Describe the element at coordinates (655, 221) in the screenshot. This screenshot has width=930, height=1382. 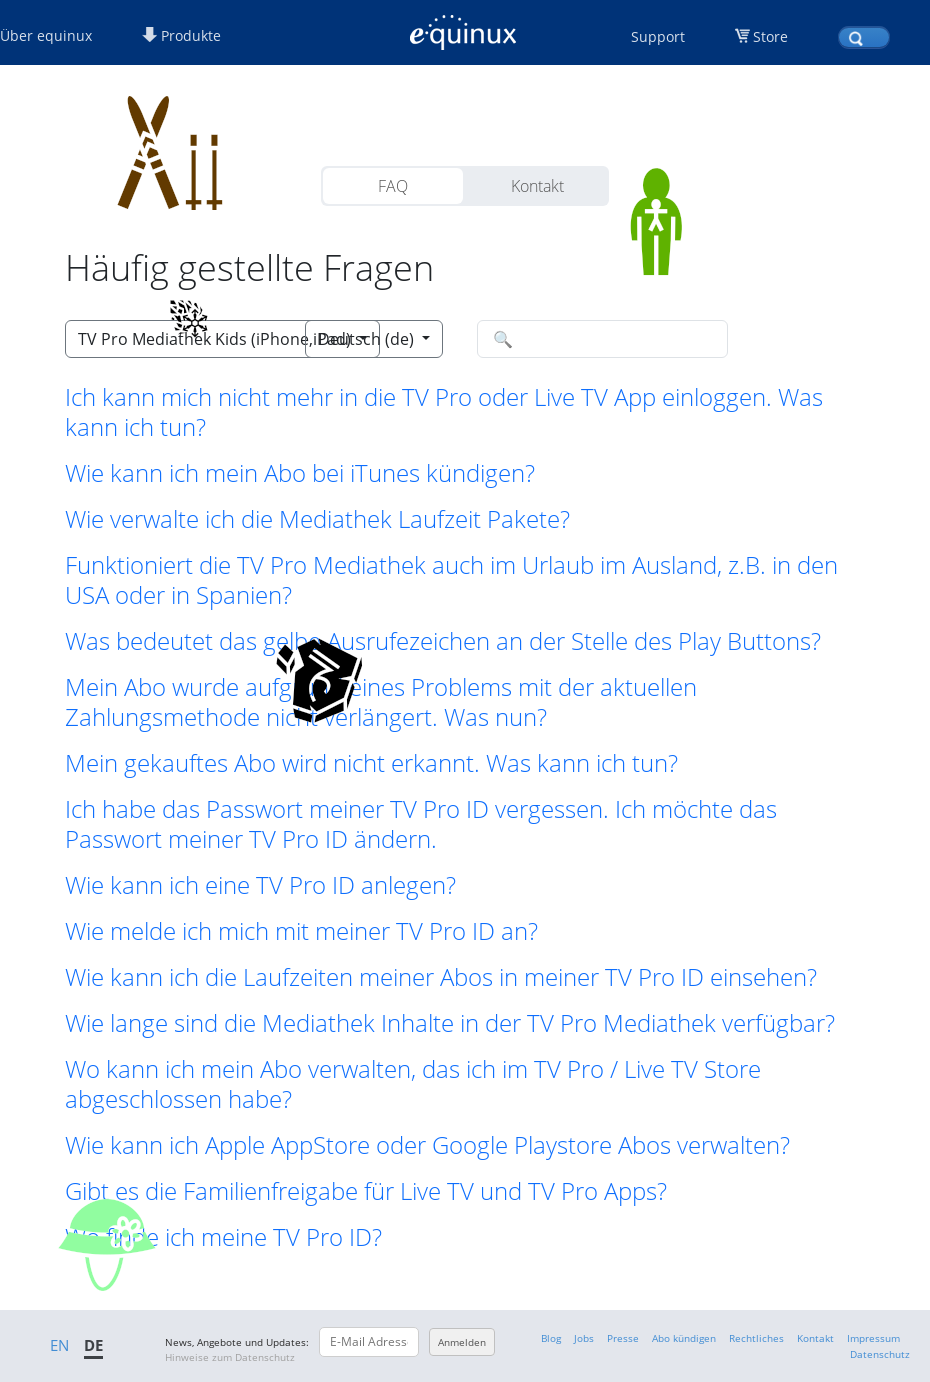
I see `access meditation or mindfulness features` at that location.